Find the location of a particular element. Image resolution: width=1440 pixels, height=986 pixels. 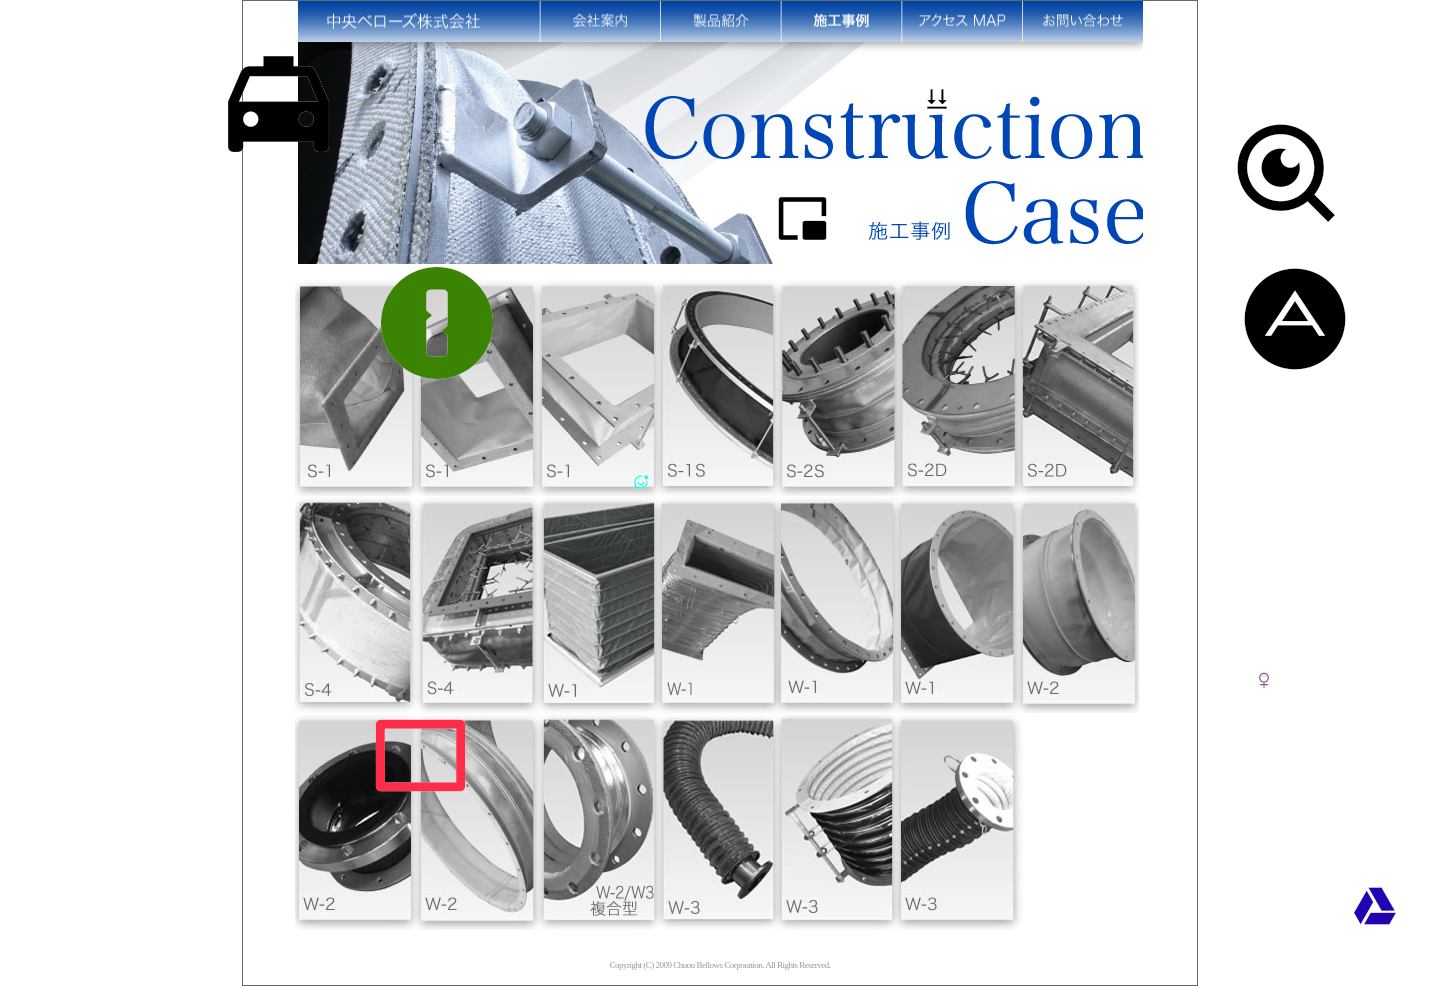

start a conversation with AI assistant is located at coordinates (641, 482).